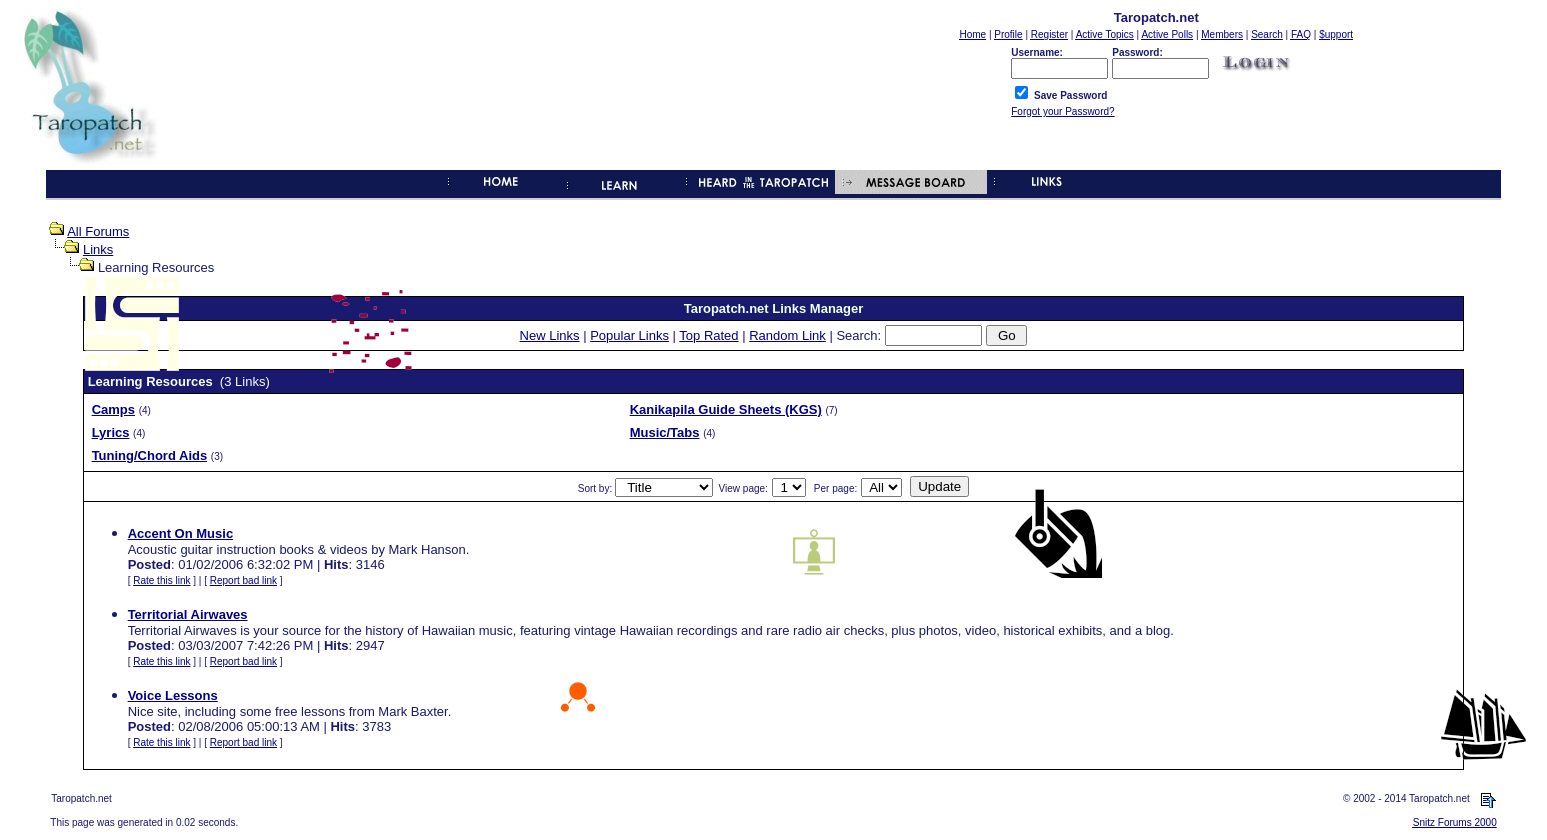 The height and width of the screenshot is (840, 1547). Describe the element at coordinates (1483, 724) in the screenshot. I see `fishing activity or minigame` at that location.